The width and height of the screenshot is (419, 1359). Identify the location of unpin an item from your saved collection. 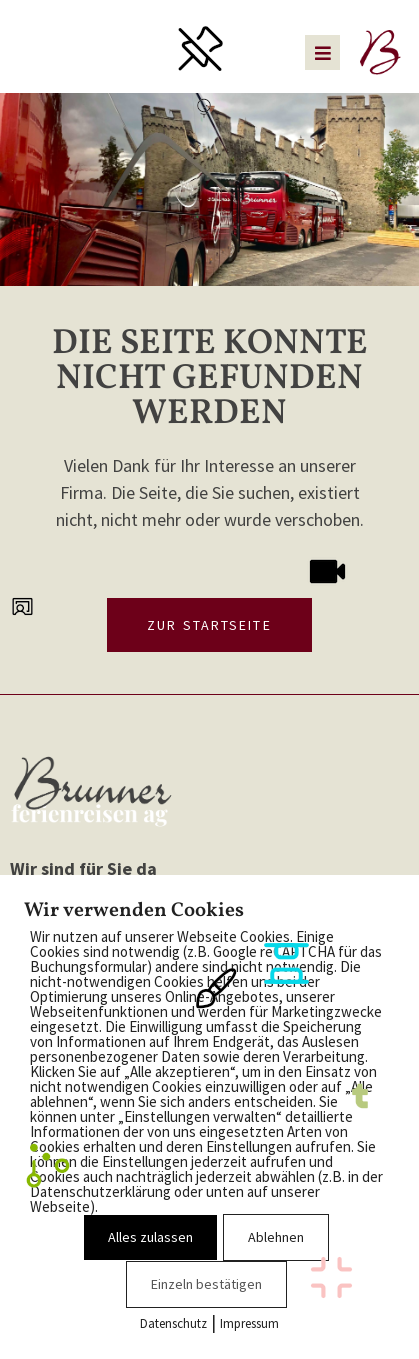
(199, 49).